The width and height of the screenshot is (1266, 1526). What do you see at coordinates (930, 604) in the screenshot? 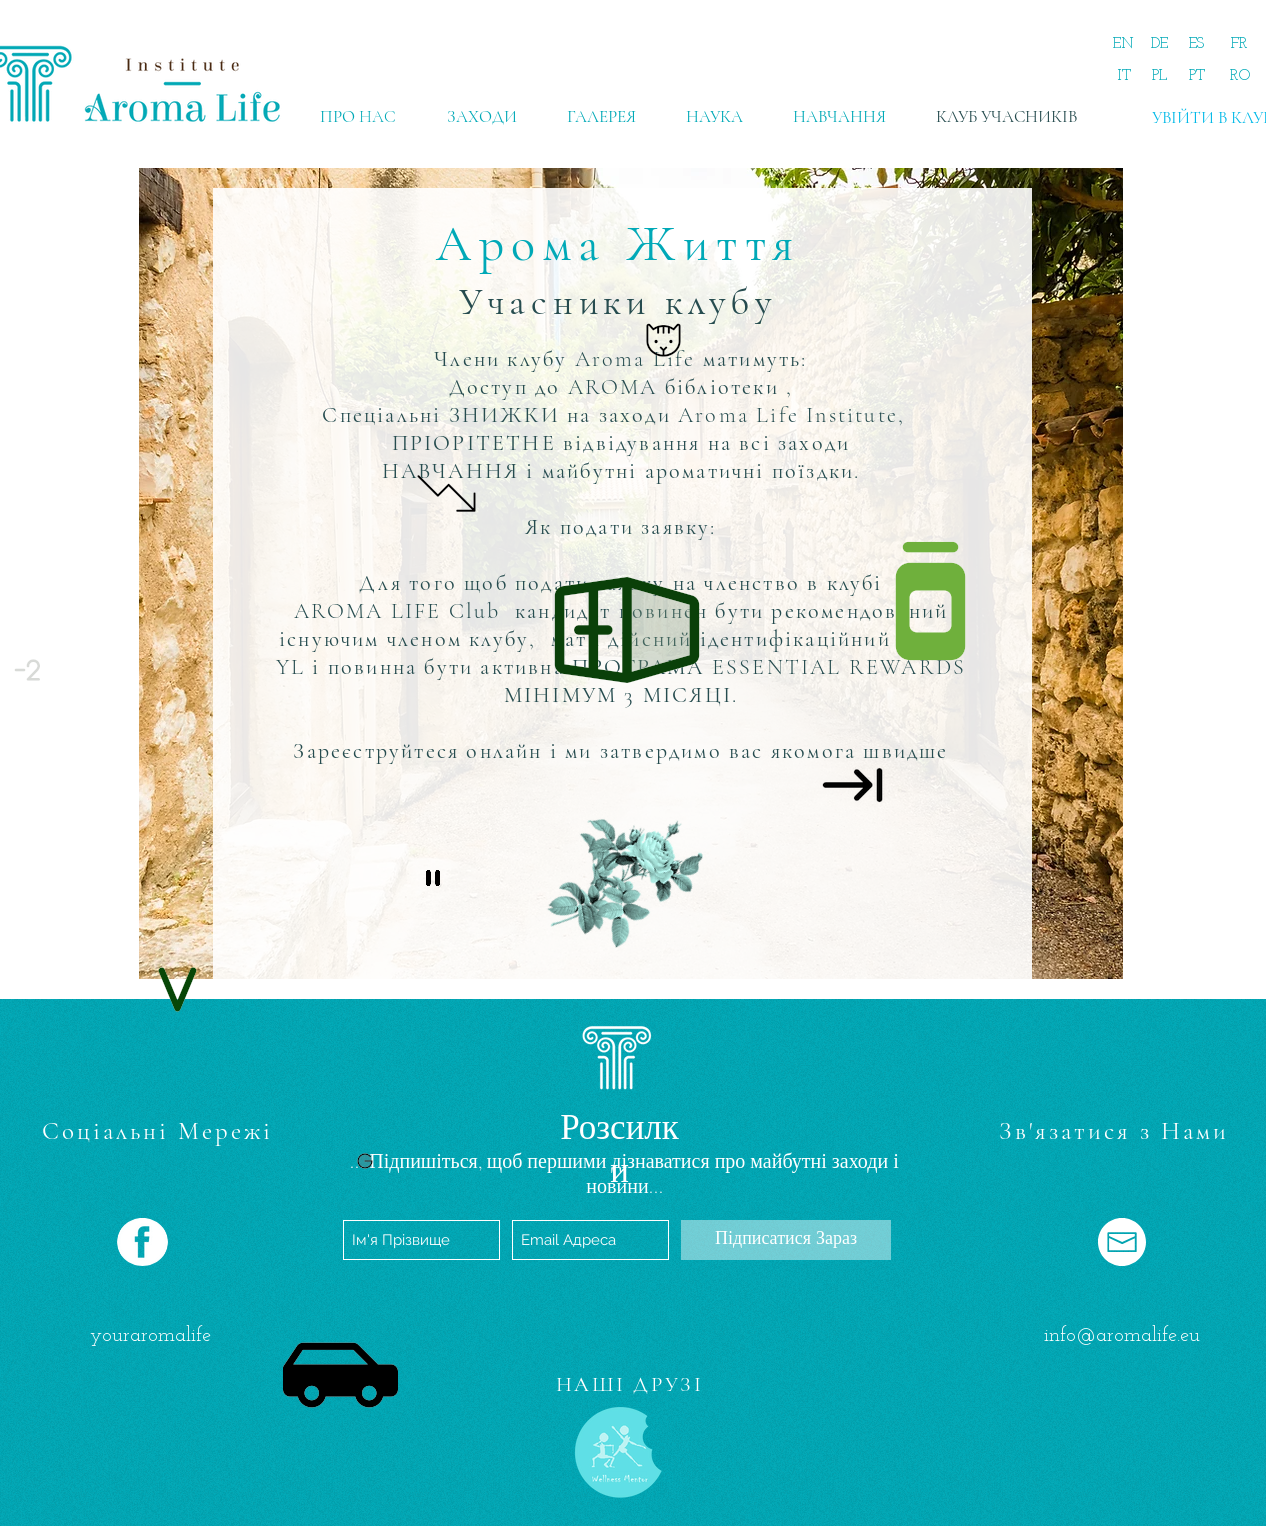
I see `store or save items in a container` at bounding box center [930, 604].